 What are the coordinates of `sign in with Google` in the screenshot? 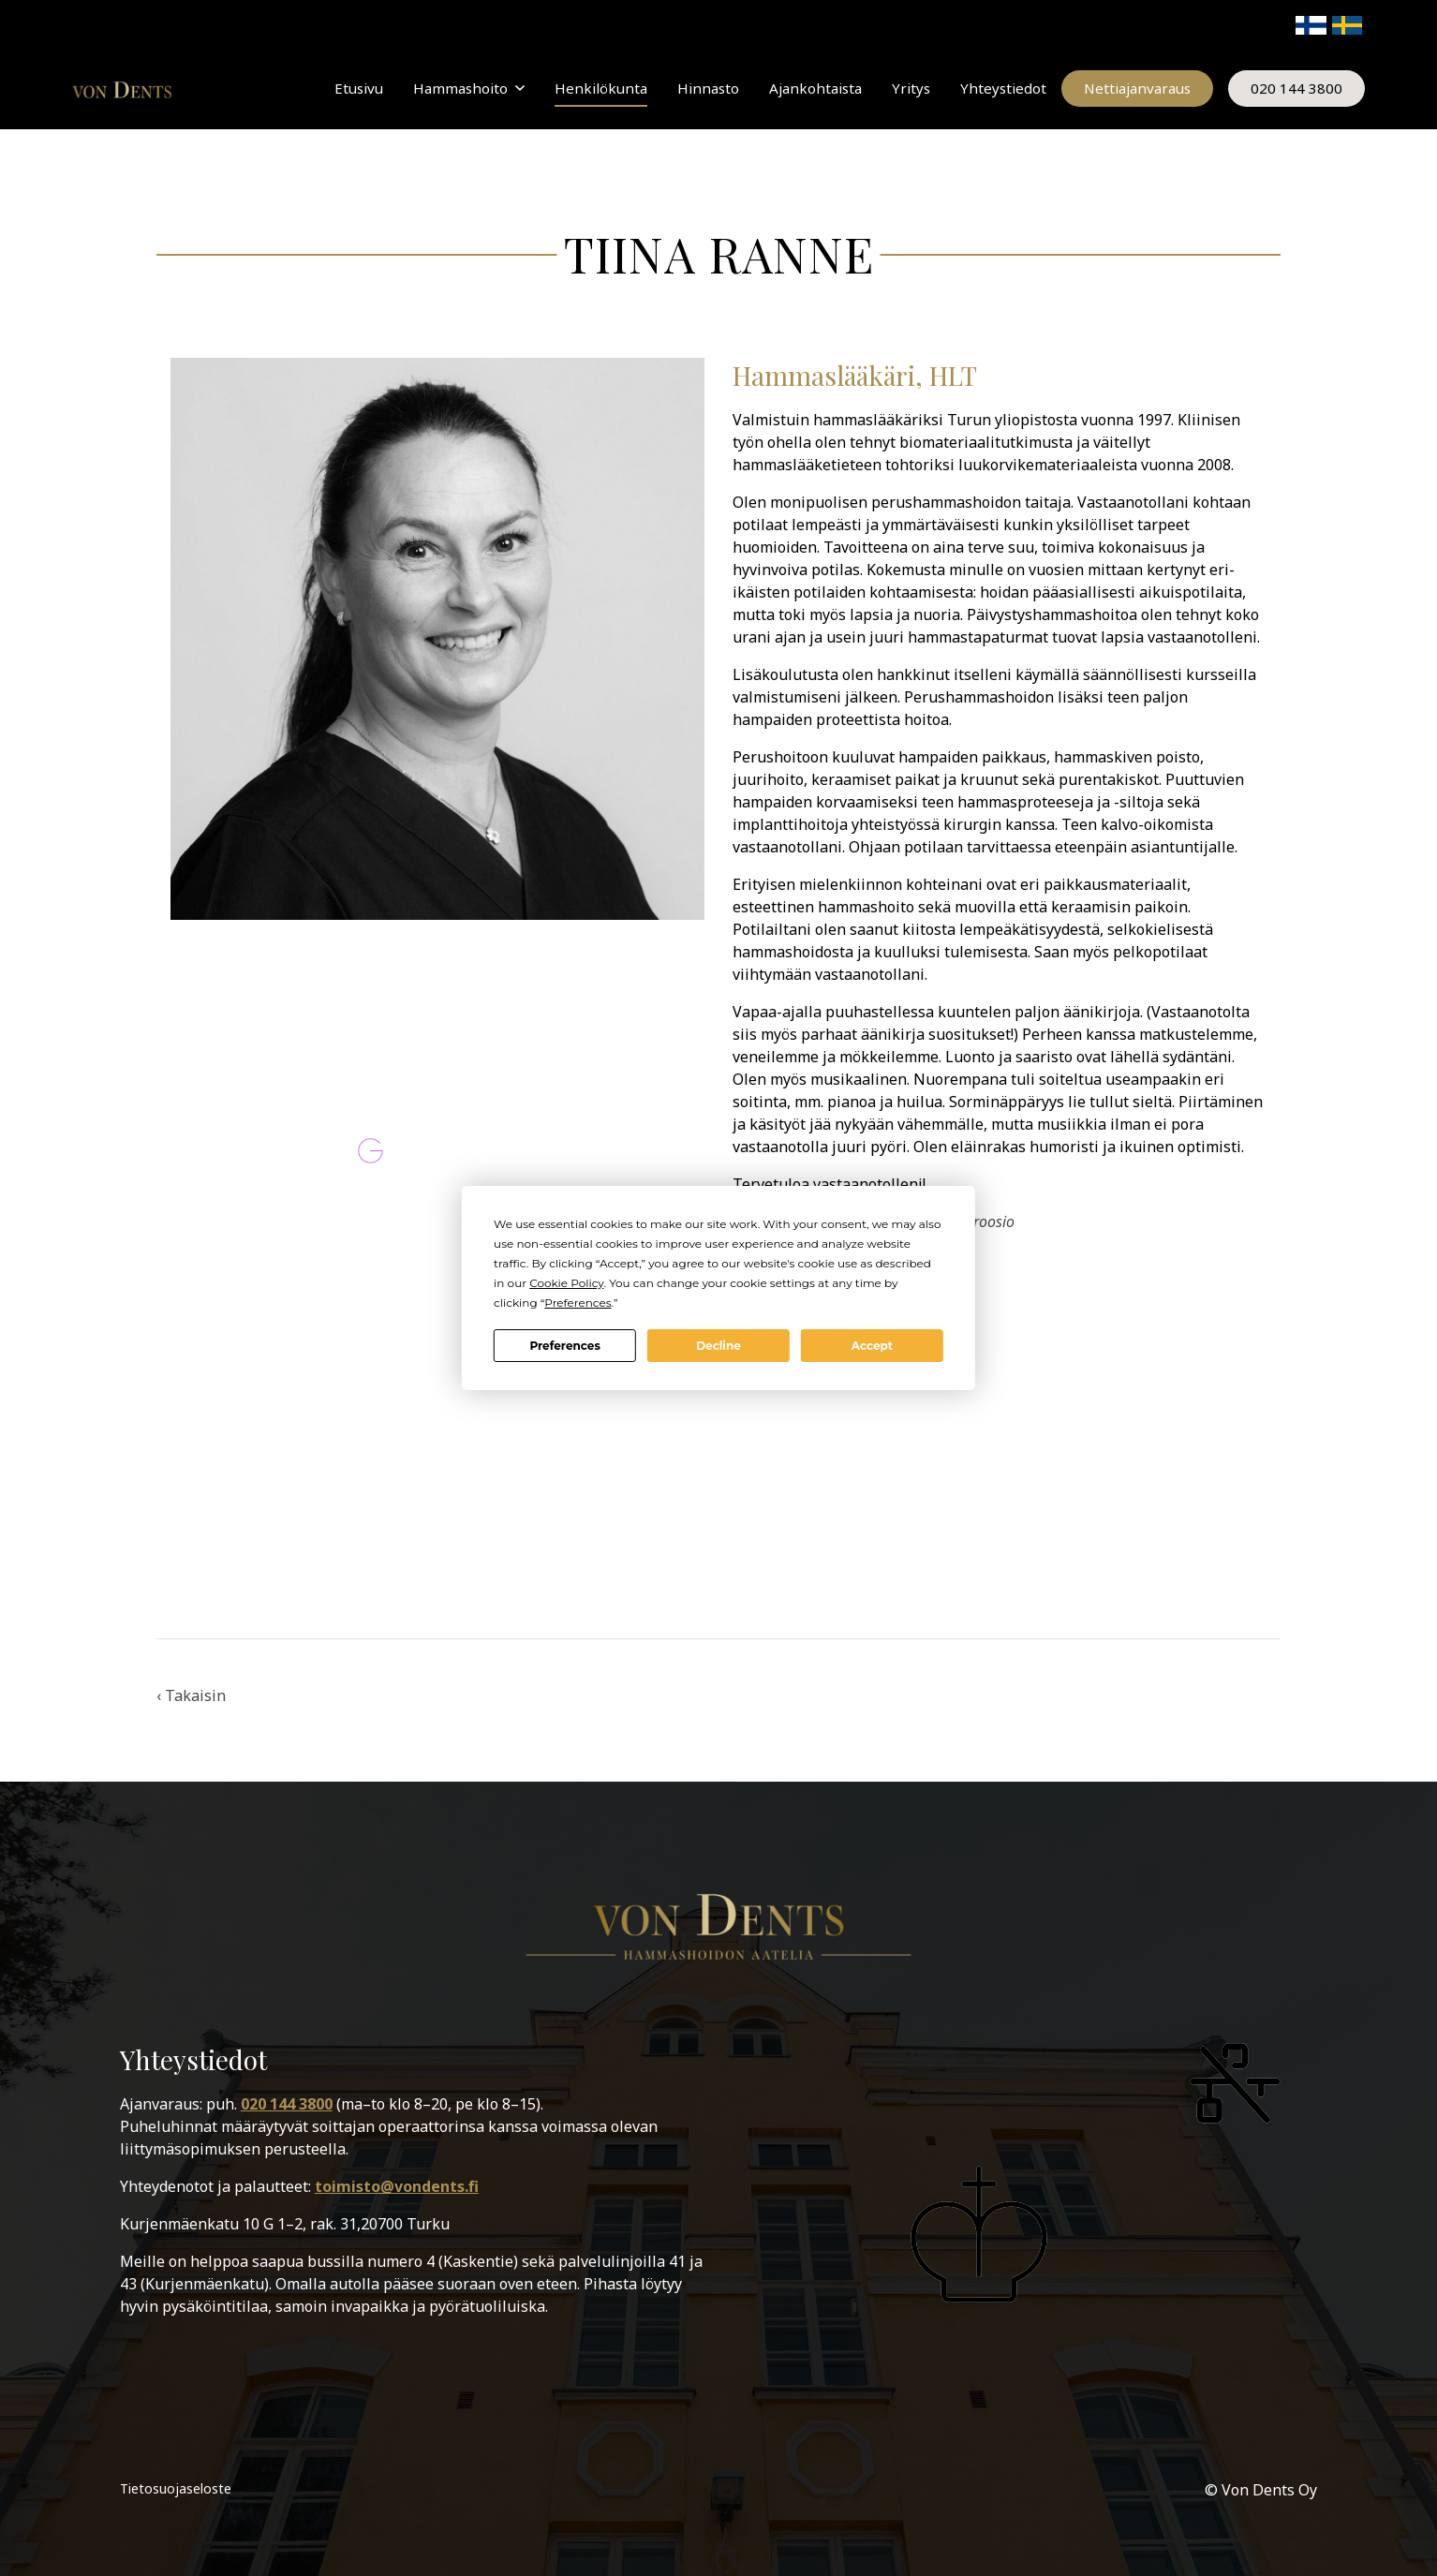 It's located at (370, 1150).